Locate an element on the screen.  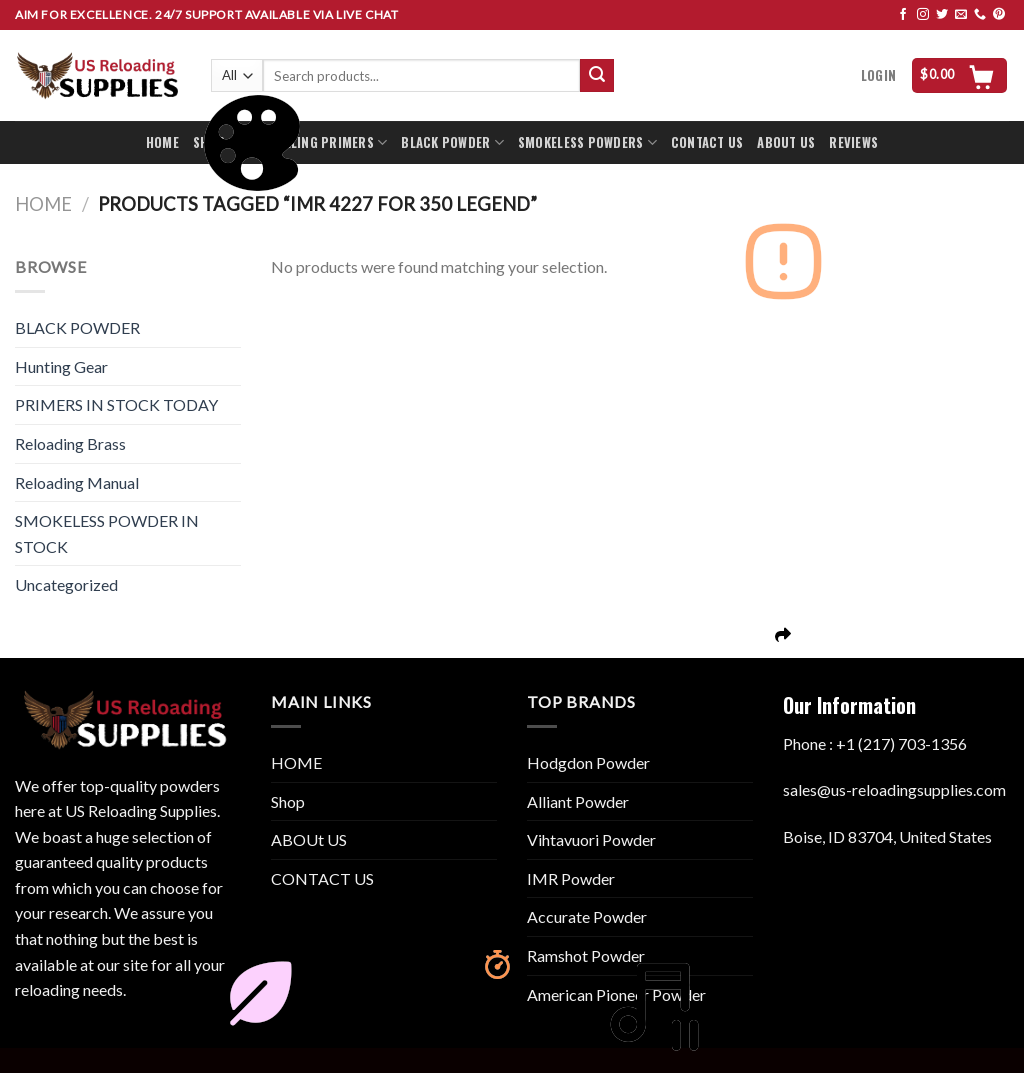
share this content is located at coordinates (783, 635).